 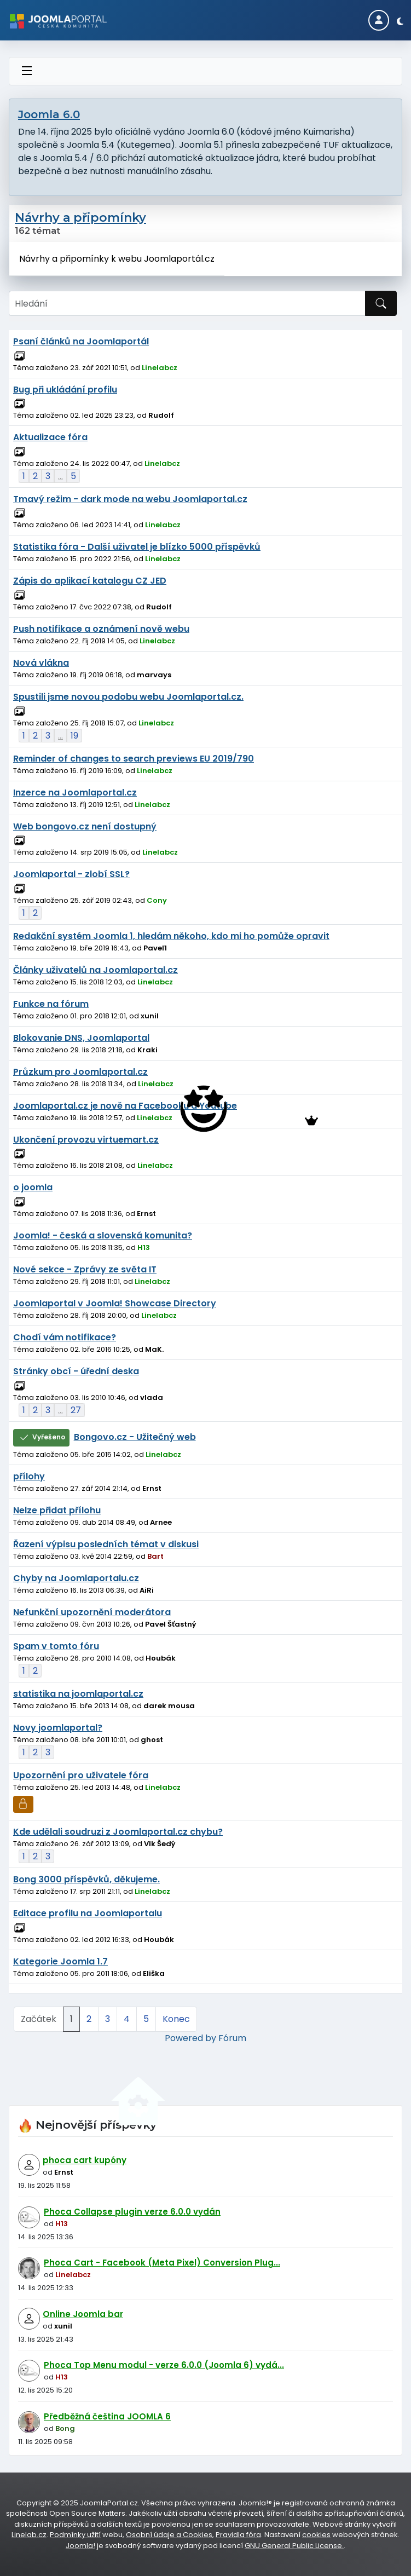 I want to click on web awesome brand logo, so click(x=311, y=1121).